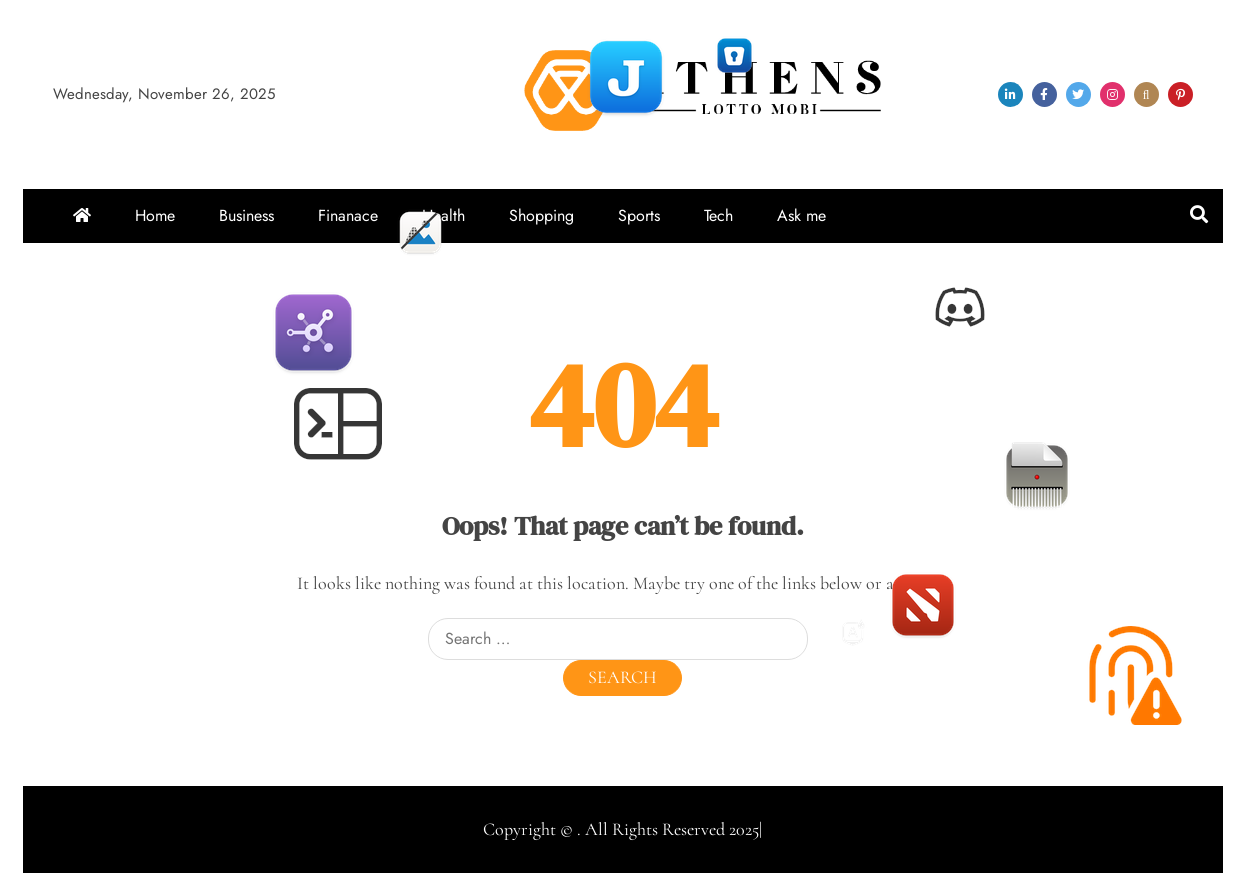 The image size is (1245, 873). I want to click on open Discord app, so click(960, 307).